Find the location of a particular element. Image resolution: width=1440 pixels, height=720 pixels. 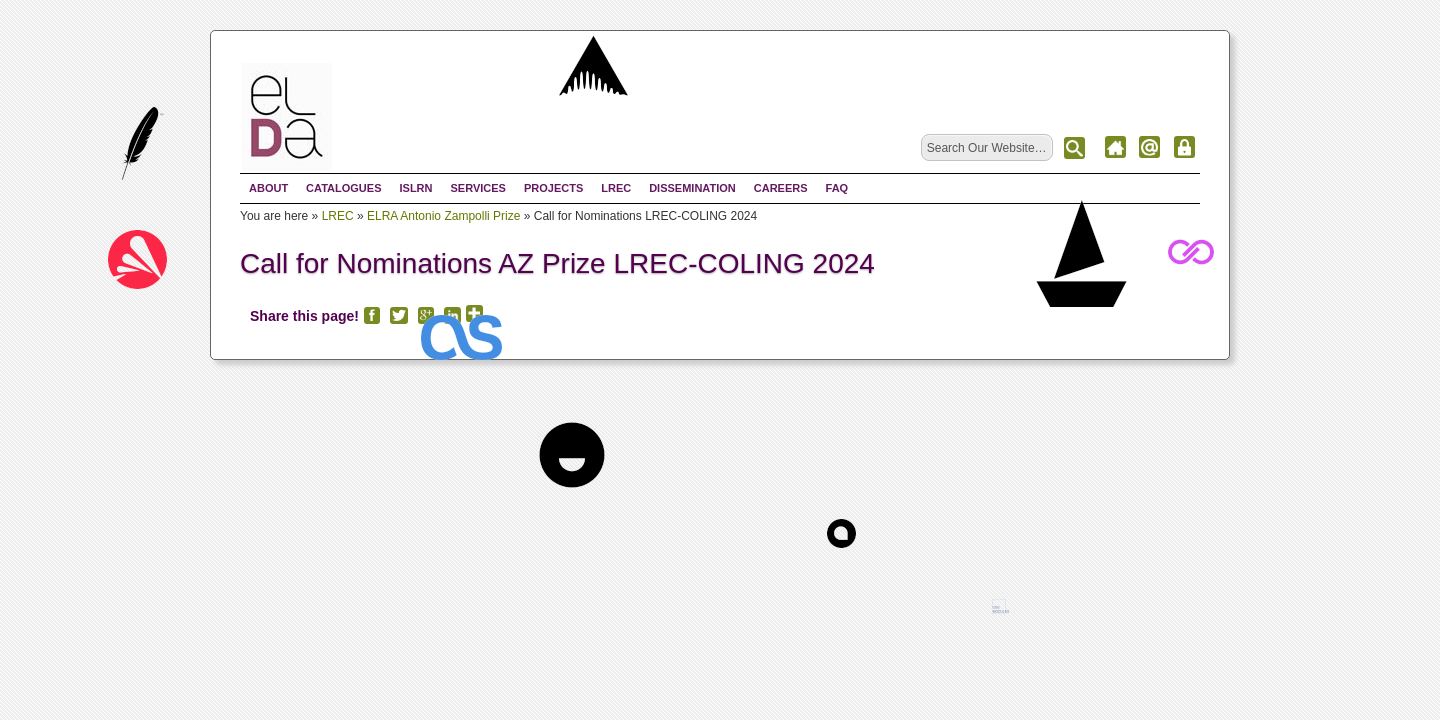

open Last.fm app is located at coordinates (461, 337).